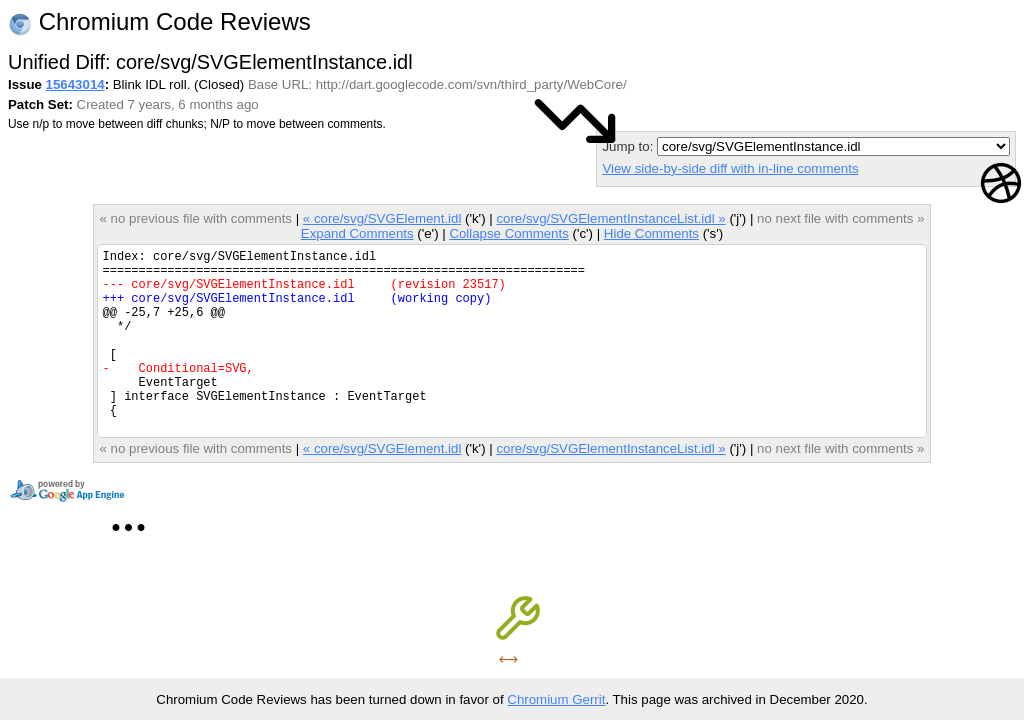 Image resolution: width=1024 pixels, height=720 pixels. Describe the element at coordinates (1001, 183) in the screenshot. I see `visit dribbble profile or portfolio` at that location.